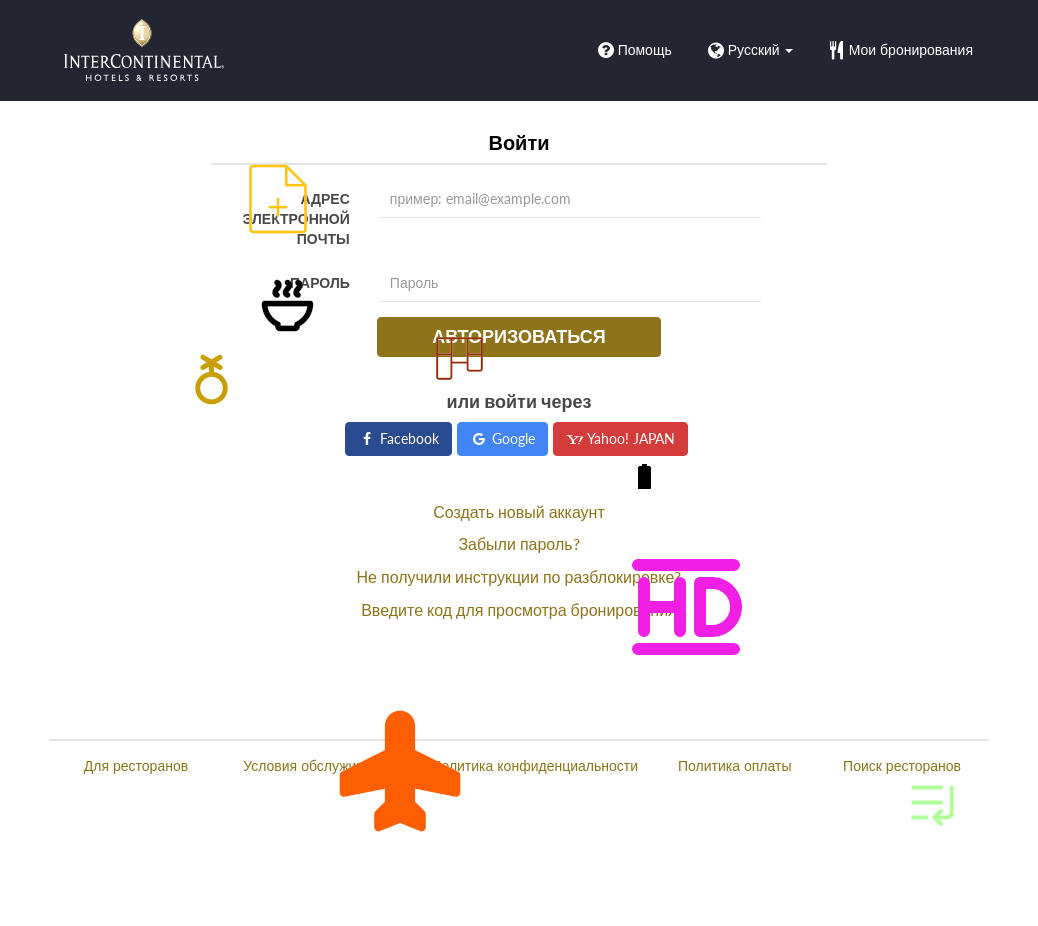 The width and height of the screenshot is (1038, 926). What do you see at coordinates (211, 379) in the screenshot?
I see `indicates nonbinary gender identity option` at bounding box center [211, 379].